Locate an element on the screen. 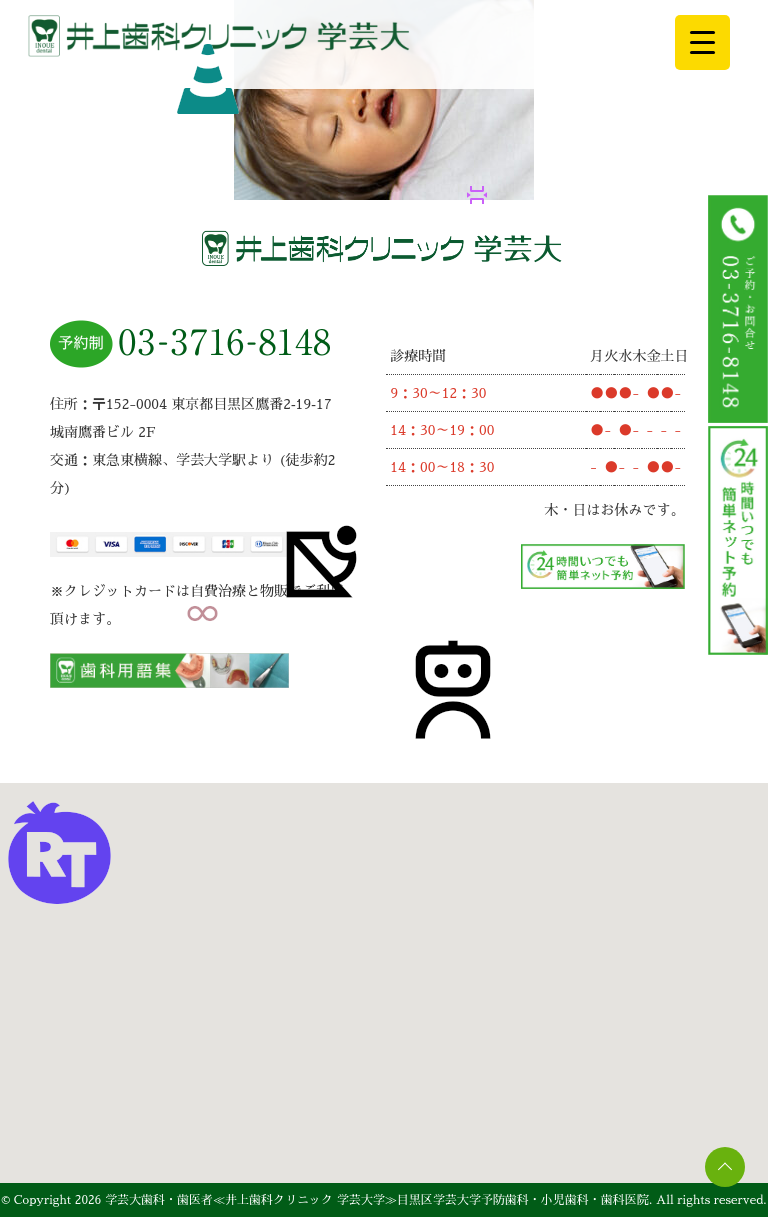 This screenshot has height=1217, width=768. remixicon logo is located at coordinates (321, 562).